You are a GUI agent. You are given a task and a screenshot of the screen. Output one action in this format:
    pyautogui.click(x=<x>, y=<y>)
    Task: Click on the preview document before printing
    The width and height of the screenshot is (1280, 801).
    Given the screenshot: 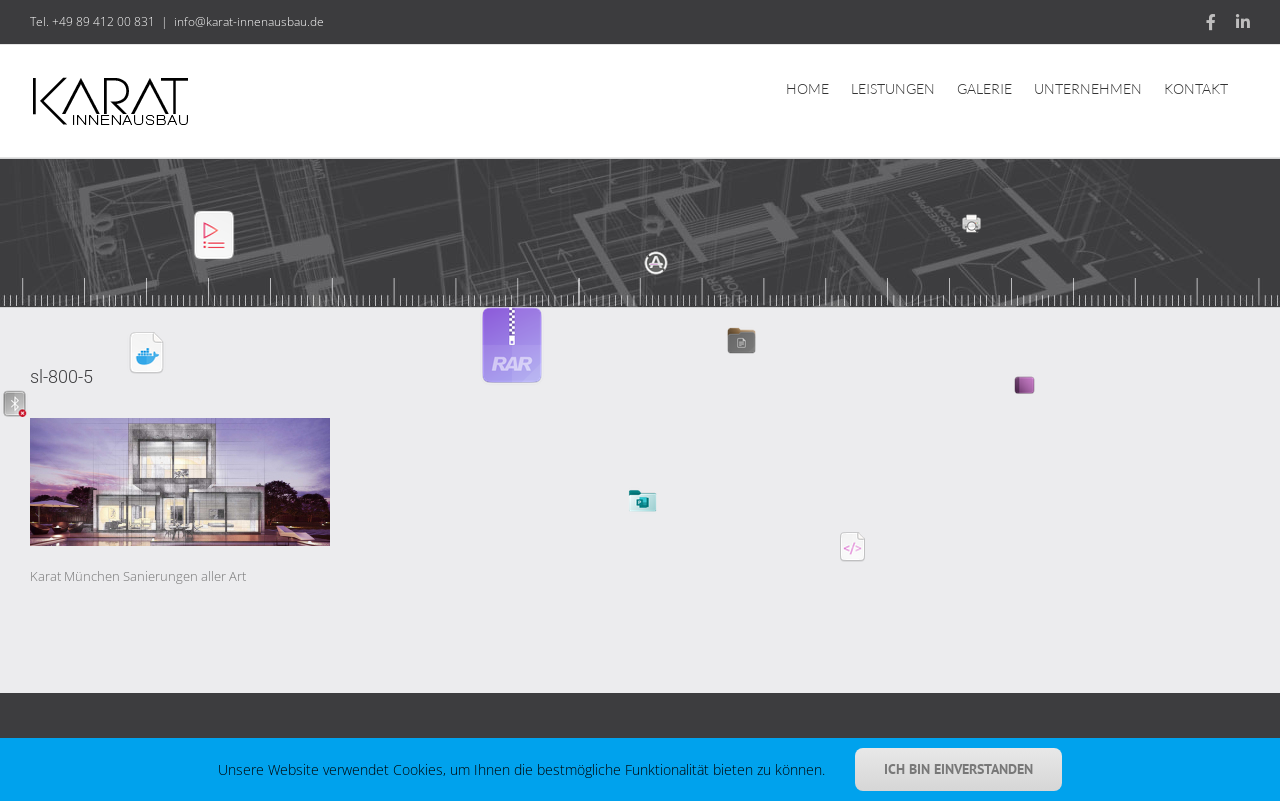 What is the action you would take?
    pyautogui.click(x=971, y=223)
    